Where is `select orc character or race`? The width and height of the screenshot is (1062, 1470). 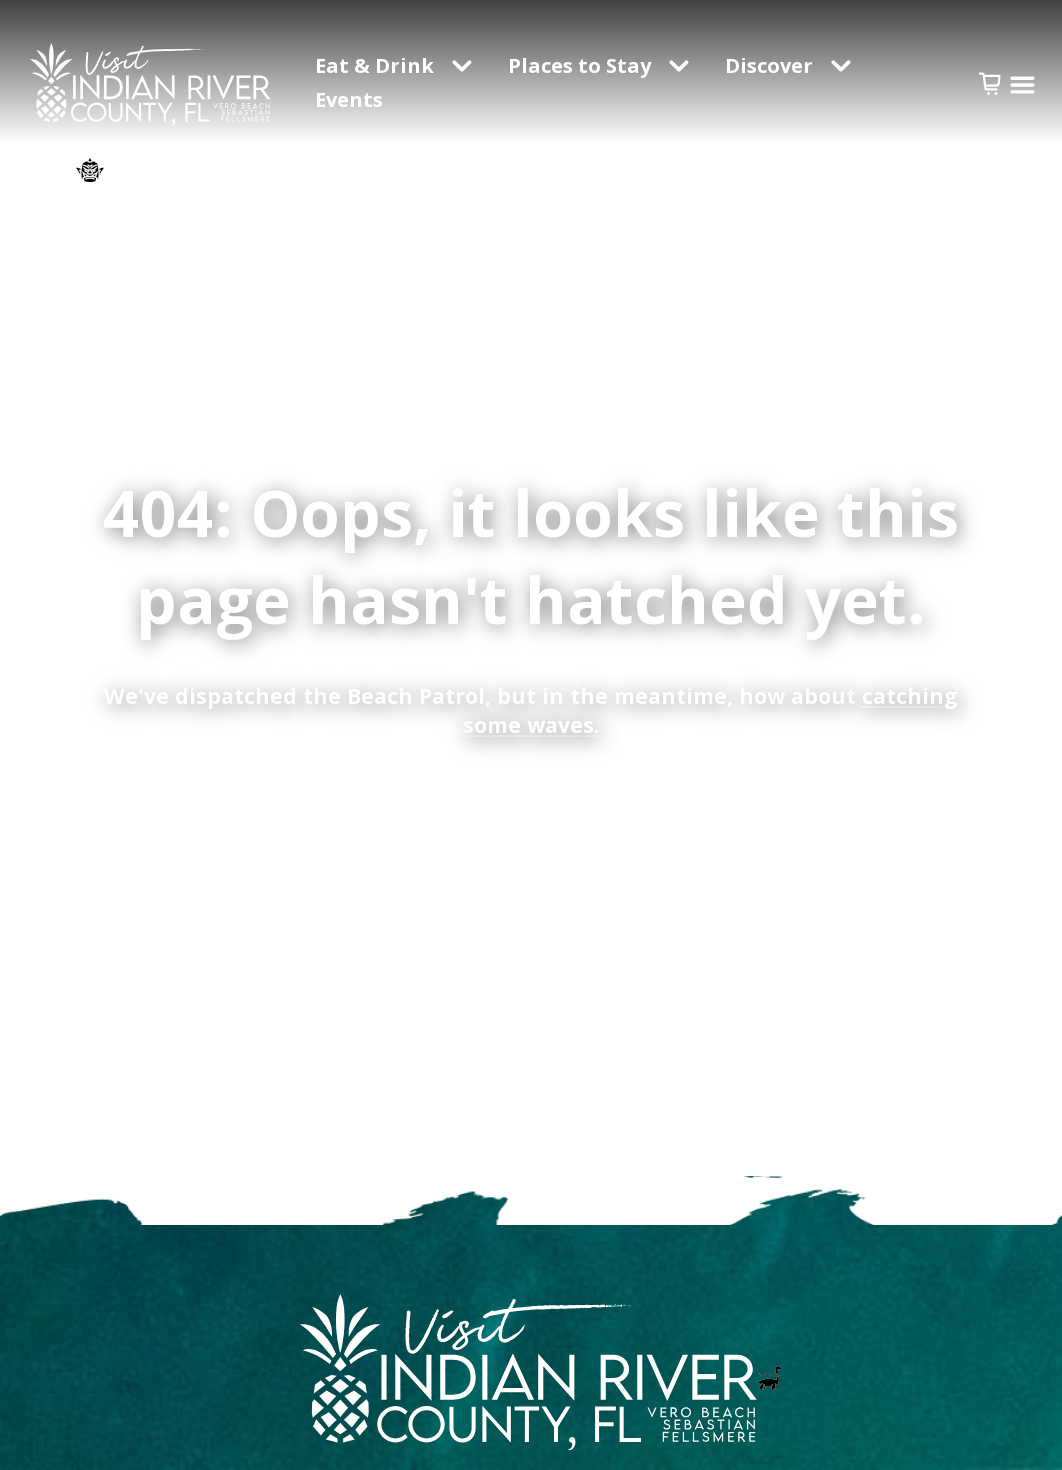
select orc character or race is located at coordinates (90, 170).